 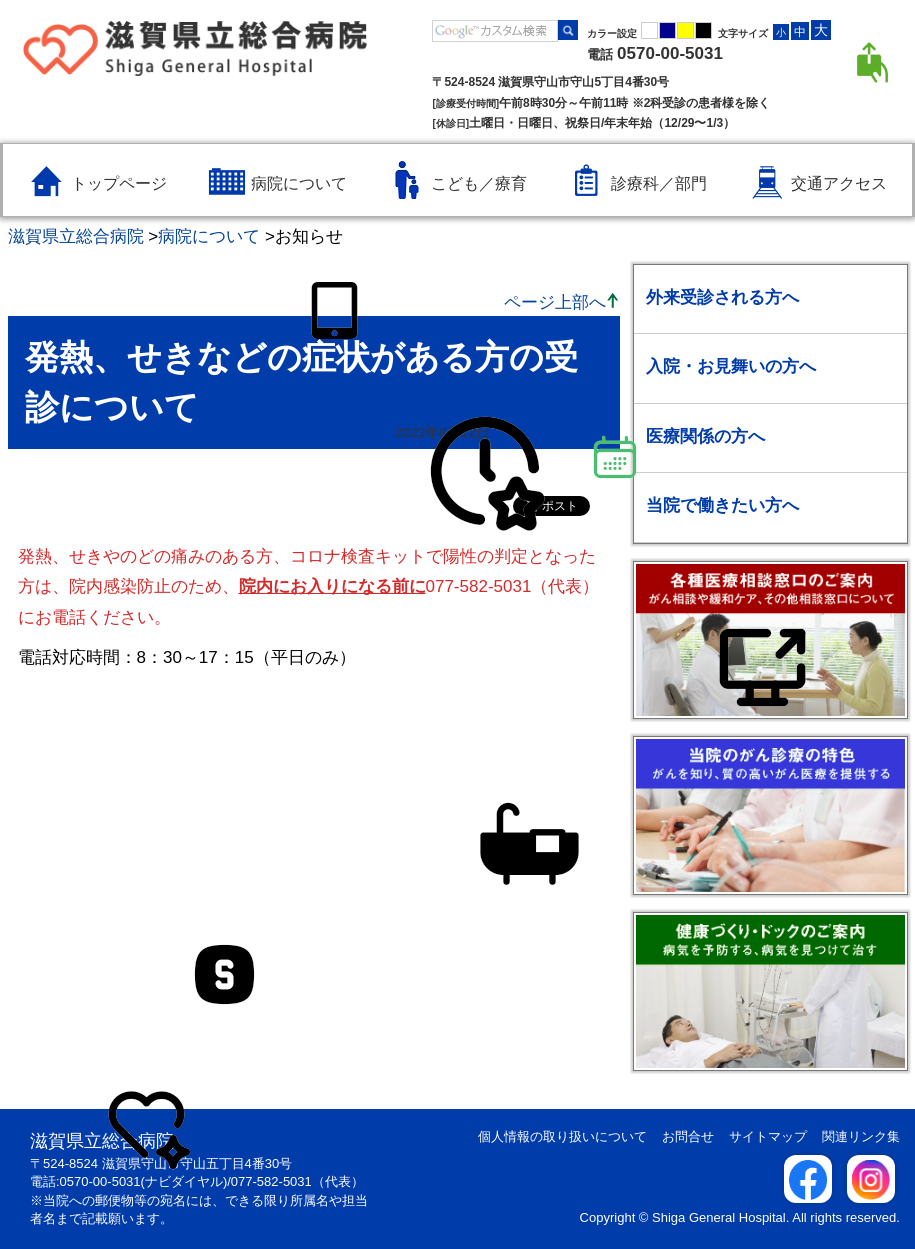 I want to click on indicates bathroom or bathing facilities, so click(x=529, y=845).